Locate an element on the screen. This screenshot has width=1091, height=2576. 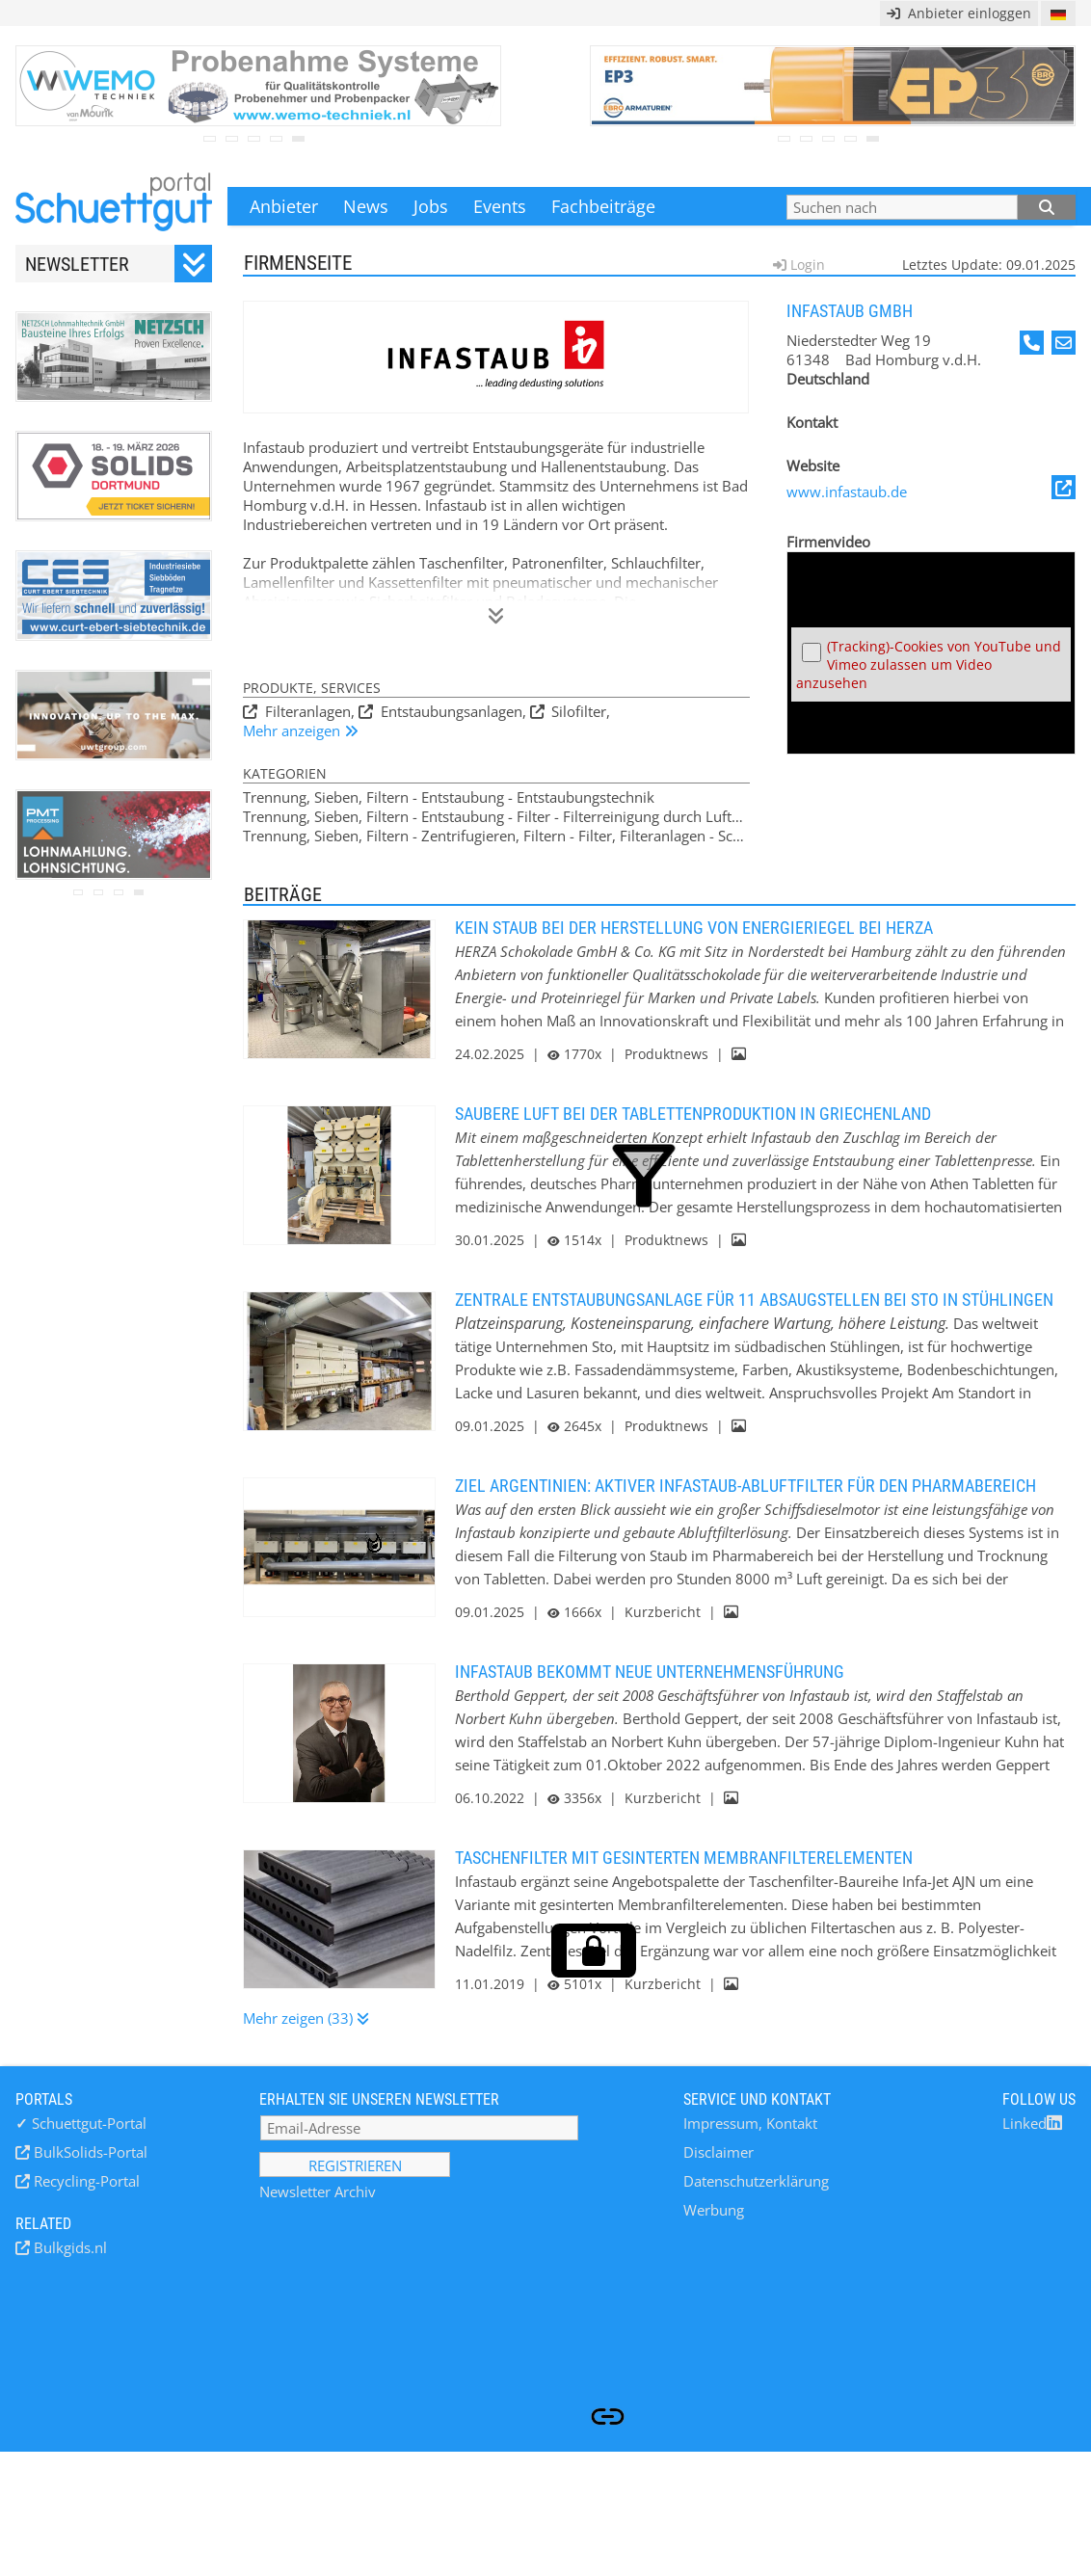
filter or sort content is located at coordinates (644, 1176).